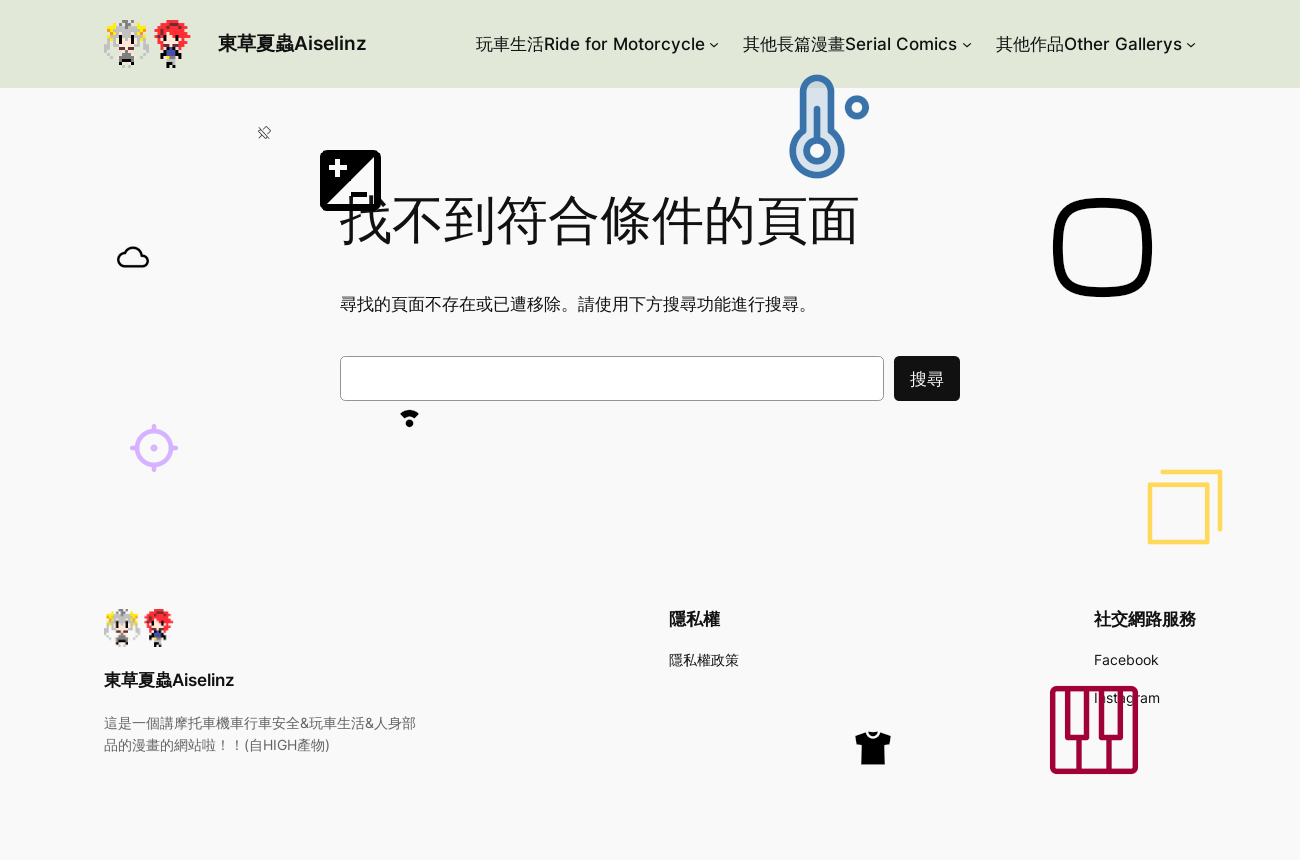 Image resolution: width=1300 pixels, height=860 pixels. I want to click on view current weather conditions, so click(133, 257).